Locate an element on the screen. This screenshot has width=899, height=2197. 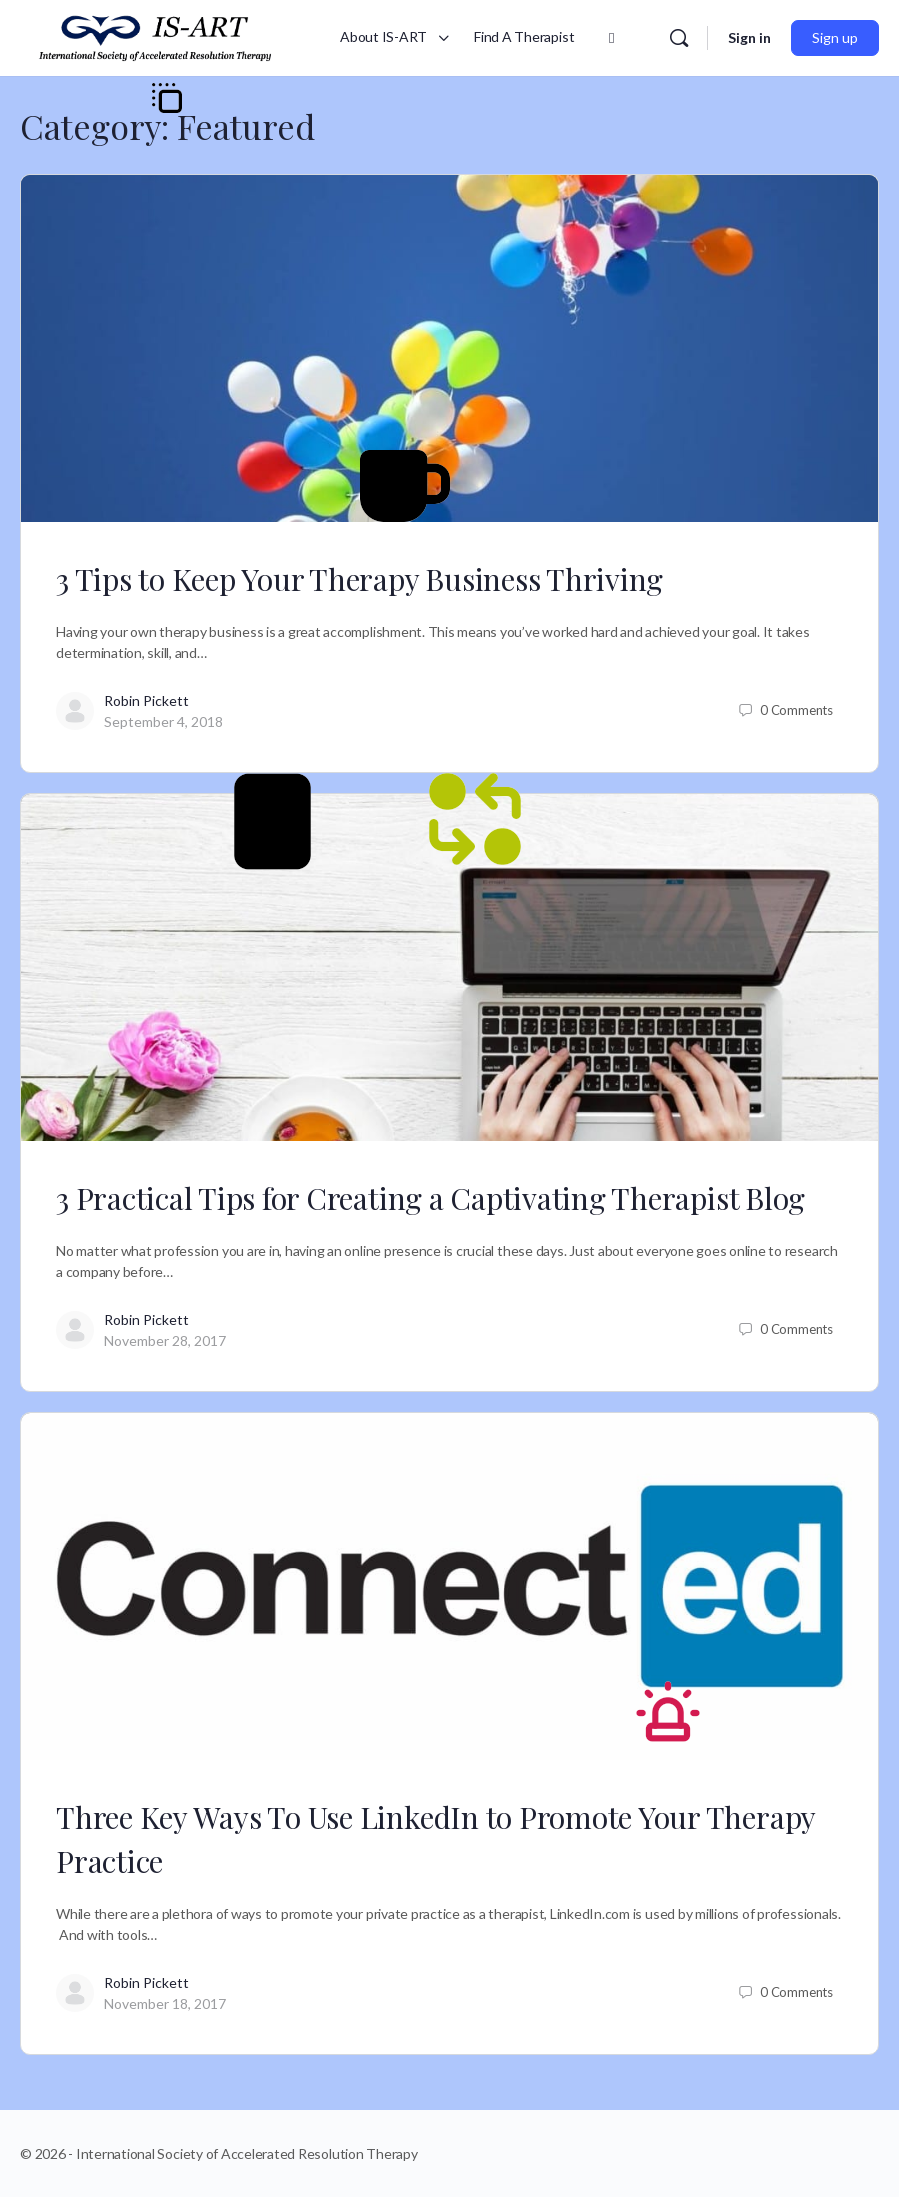
access coffee break or break time features is located at coordinates (405, 486).